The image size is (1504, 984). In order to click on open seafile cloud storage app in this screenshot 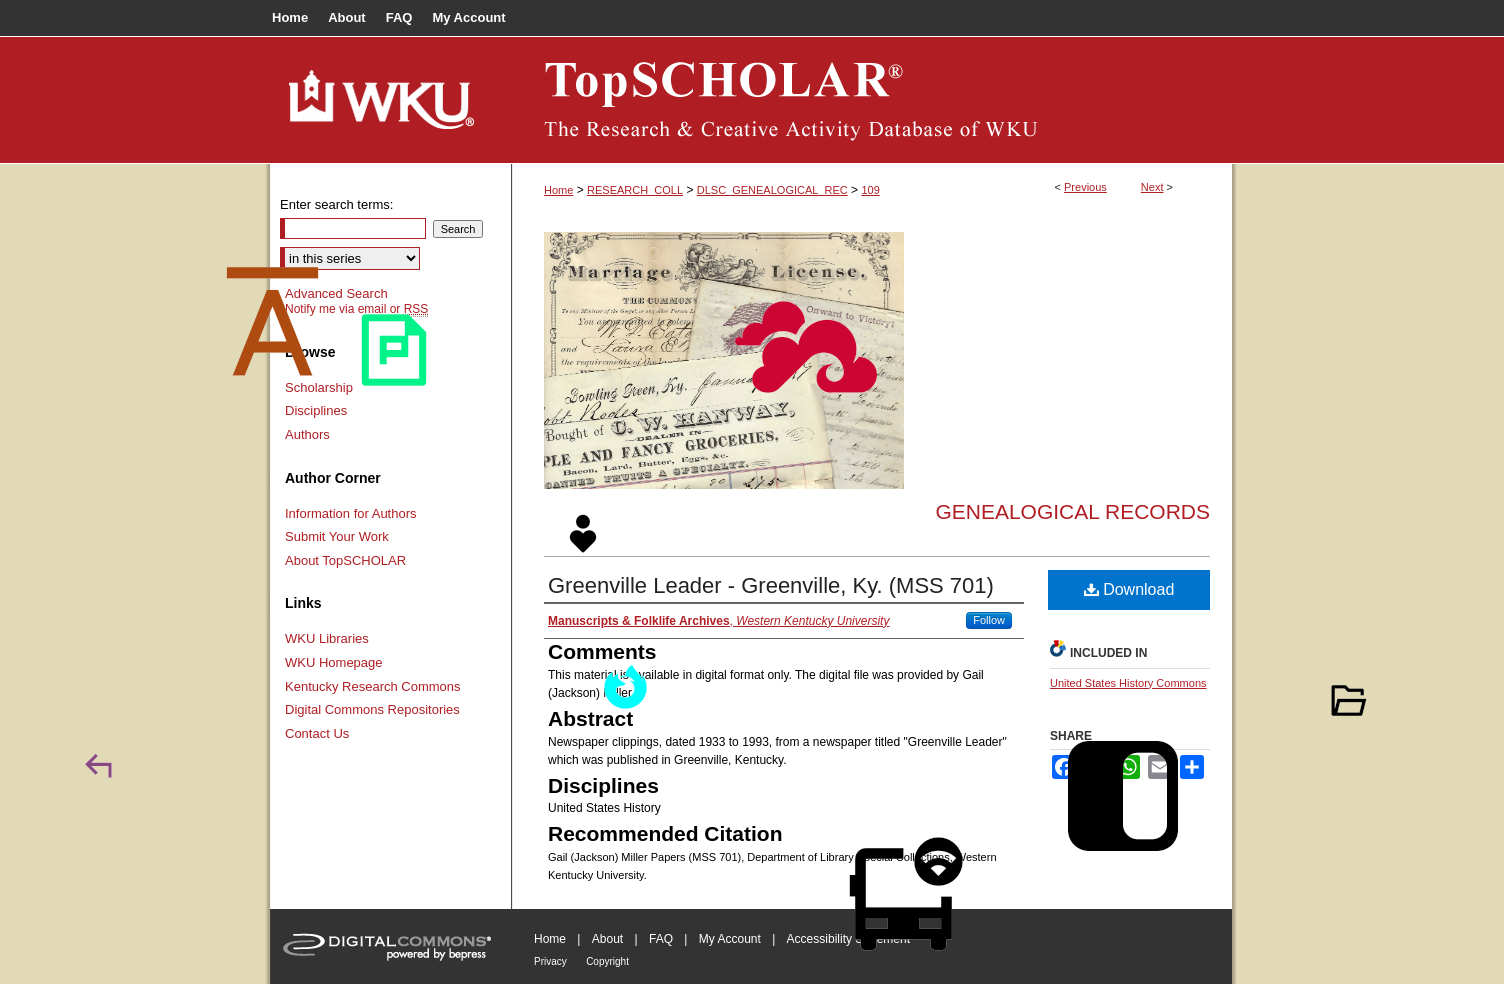, I will do `click(806, 347)`.